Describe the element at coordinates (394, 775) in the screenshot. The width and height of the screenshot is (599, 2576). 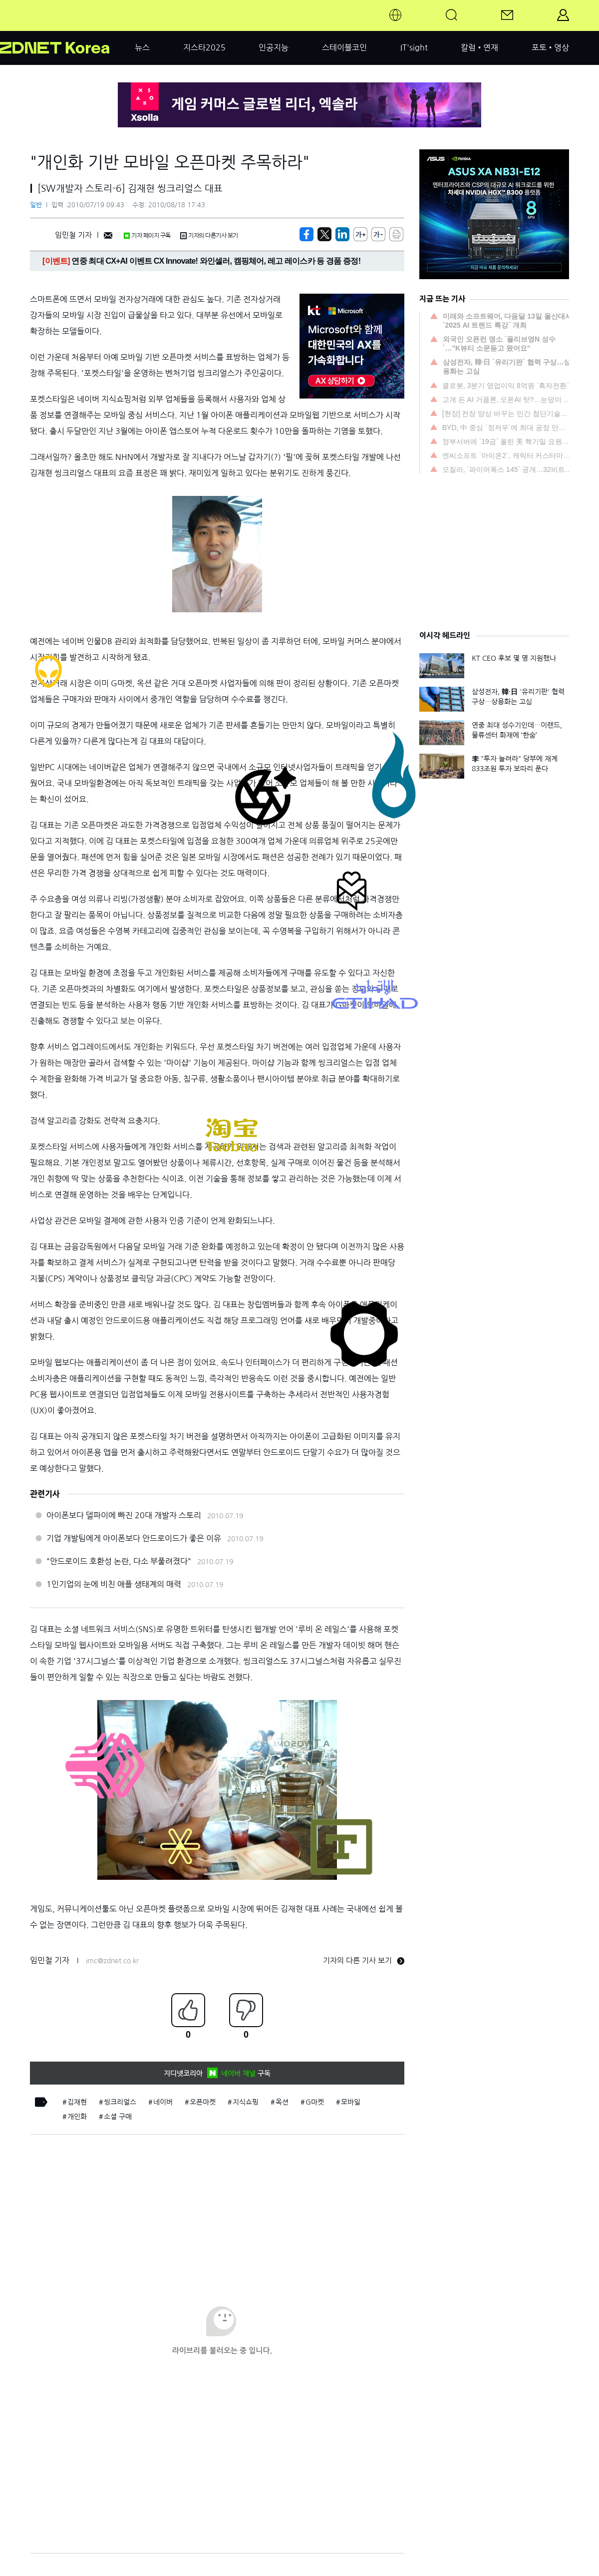
I see `sparkpost email delivery service logo` at that location.